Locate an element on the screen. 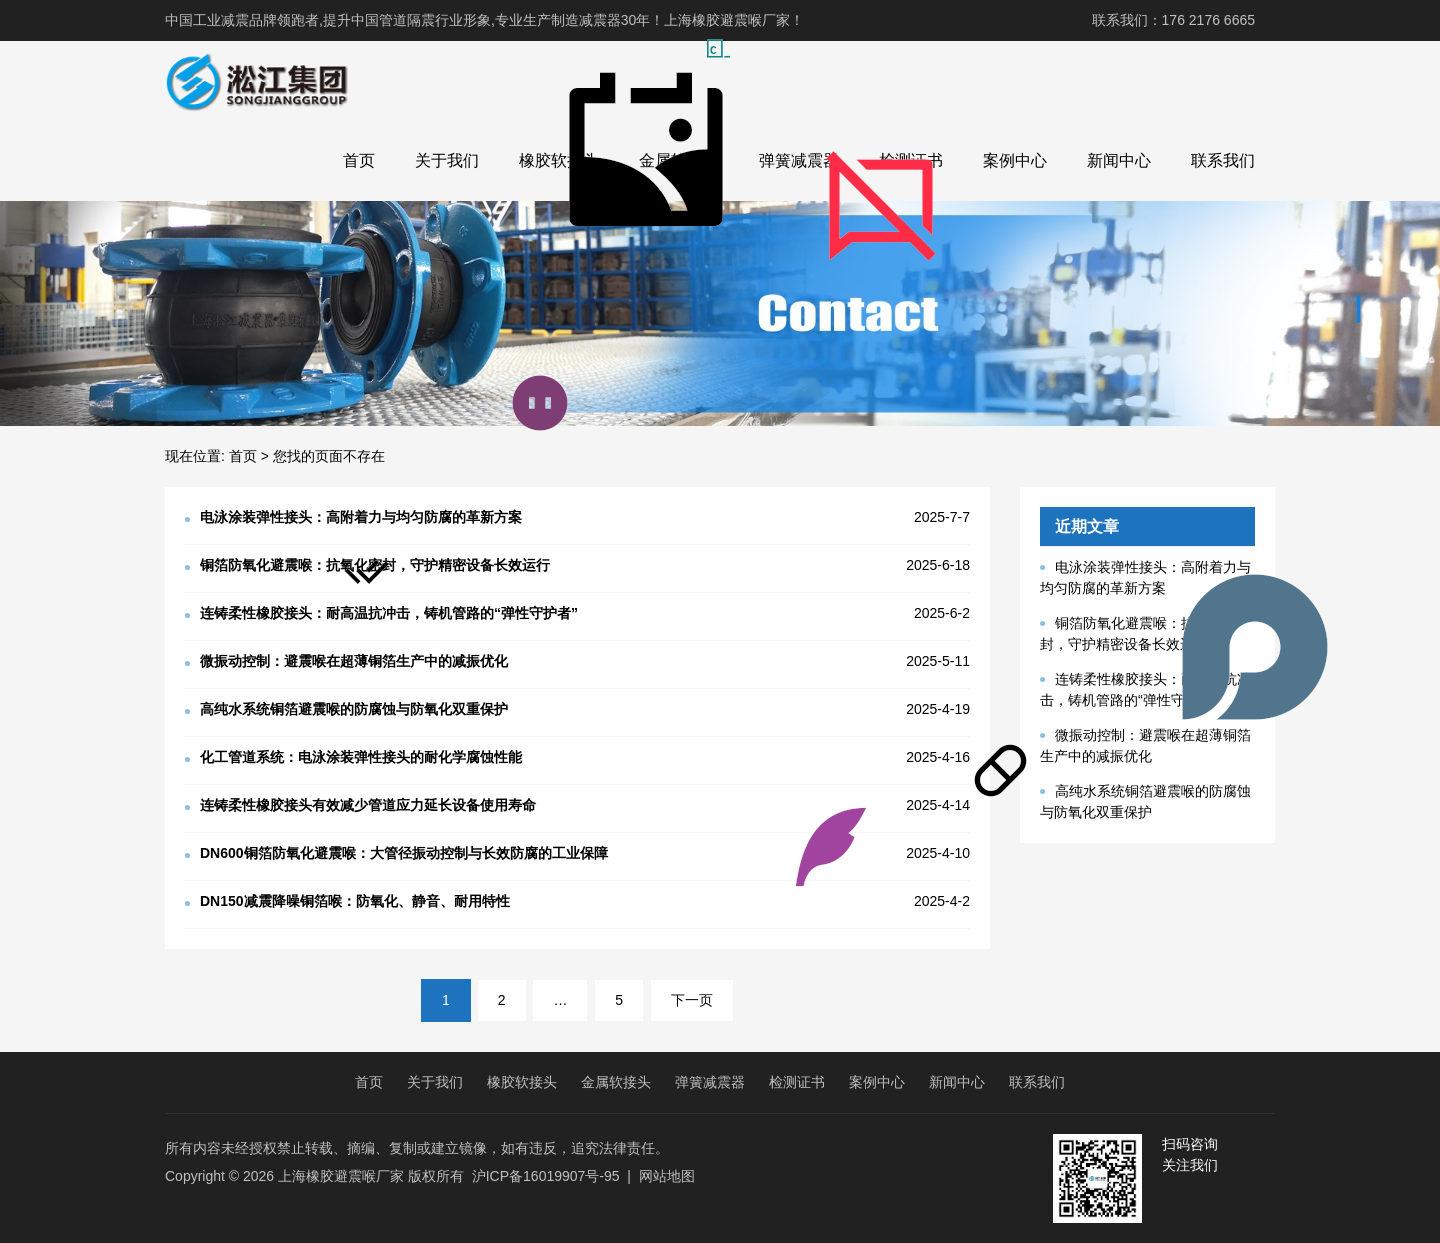 The image size is (1440, 1243). view medication information is located at coordinates (1000, 770).